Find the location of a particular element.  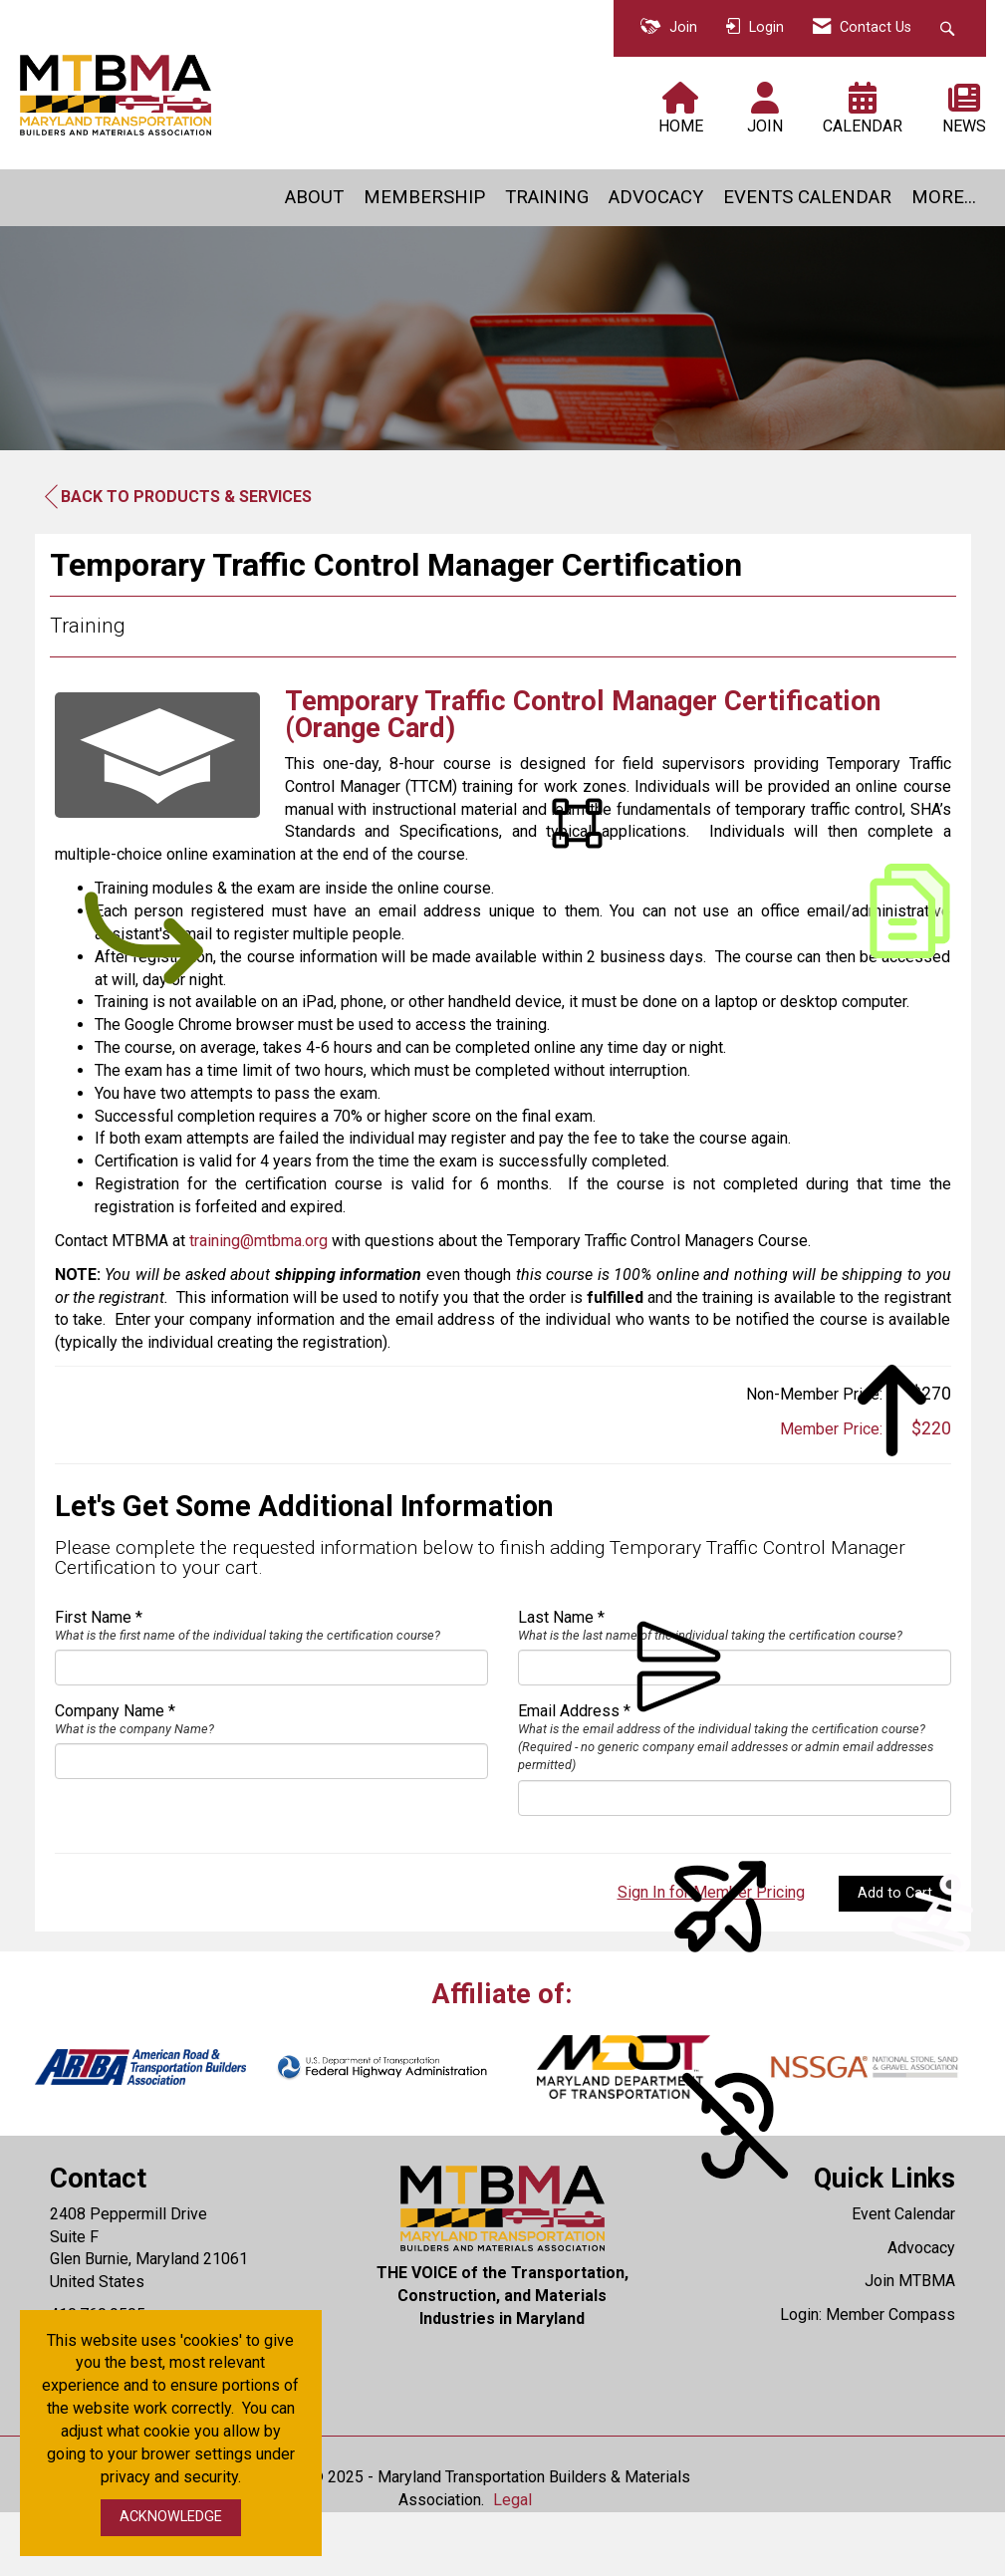

scroll to top of page is located at coordinates (891, 1409).